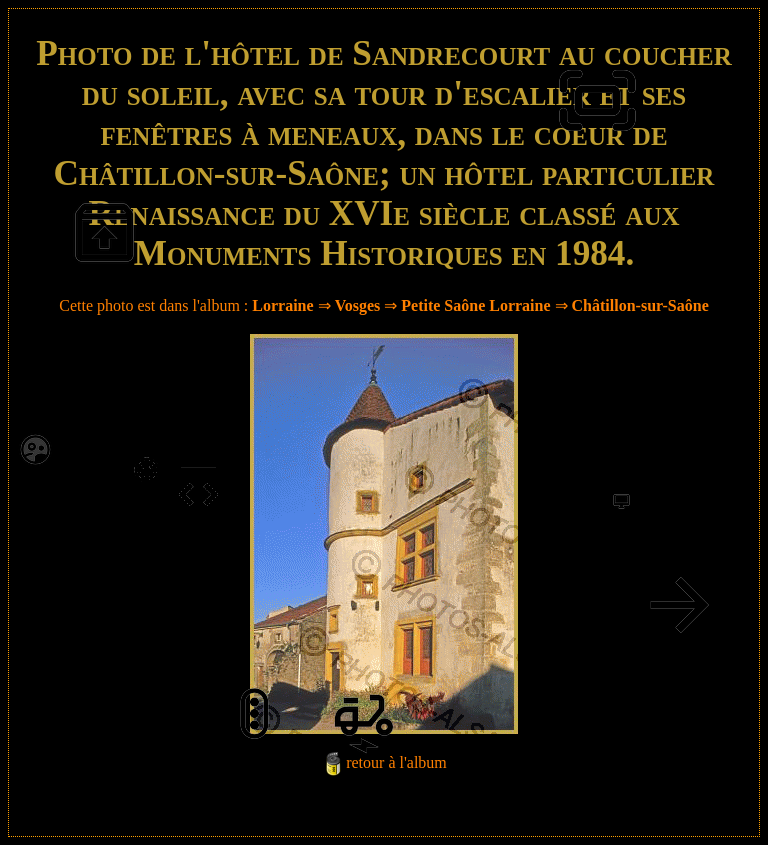 The height and width of the screenshot is (845, 768). I want to click on scan a photo or document using the camera, so click(597, 100).